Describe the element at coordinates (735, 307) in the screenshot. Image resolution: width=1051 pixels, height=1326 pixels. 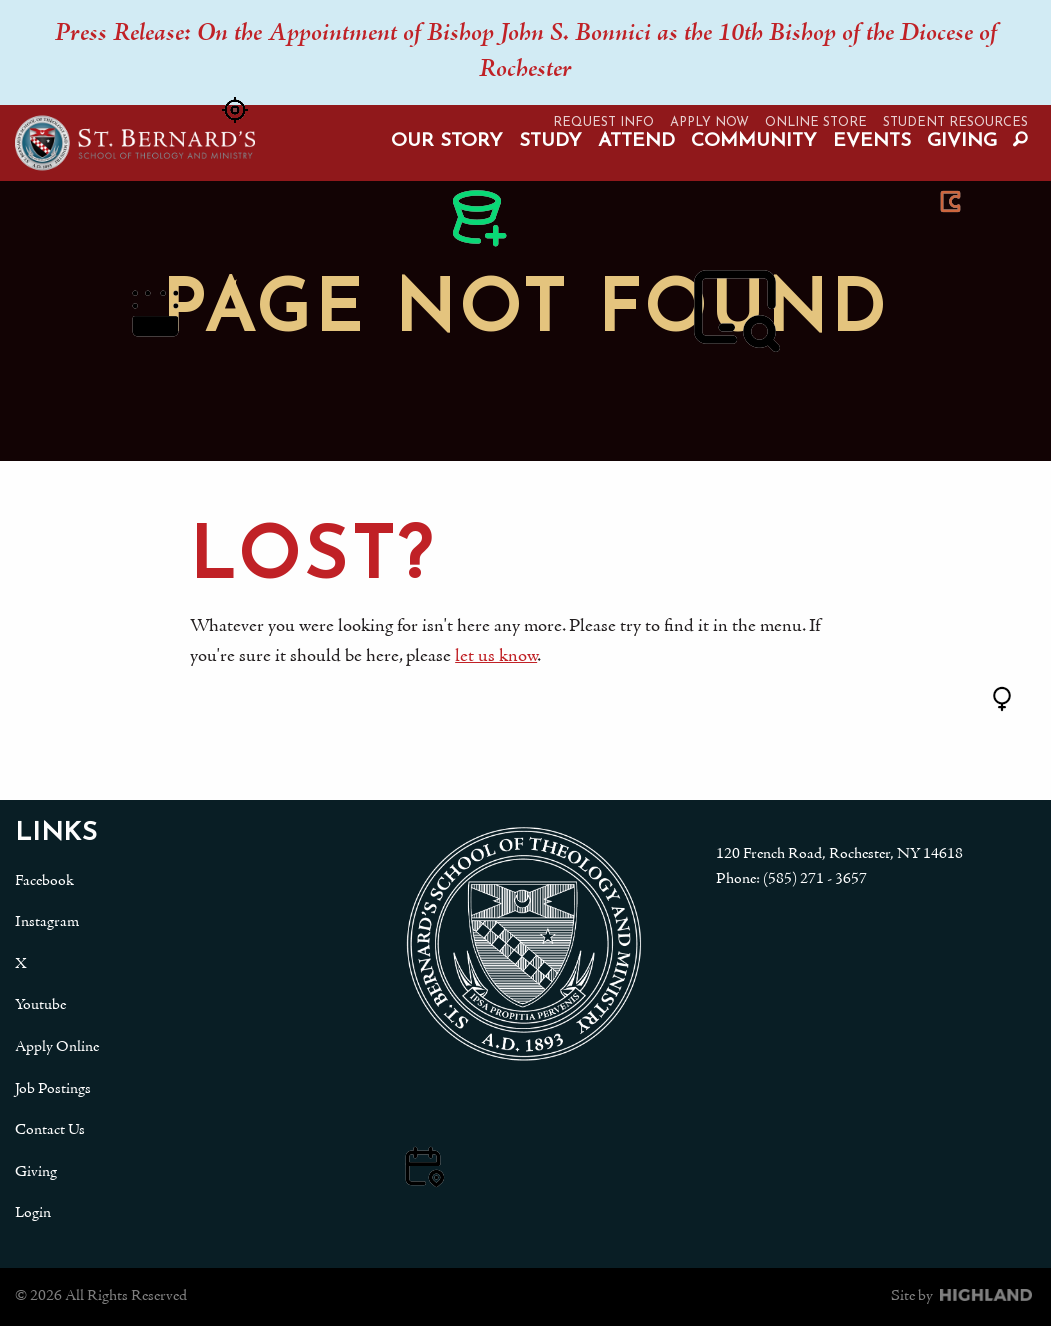
I see `search content on tablet device` at that location.